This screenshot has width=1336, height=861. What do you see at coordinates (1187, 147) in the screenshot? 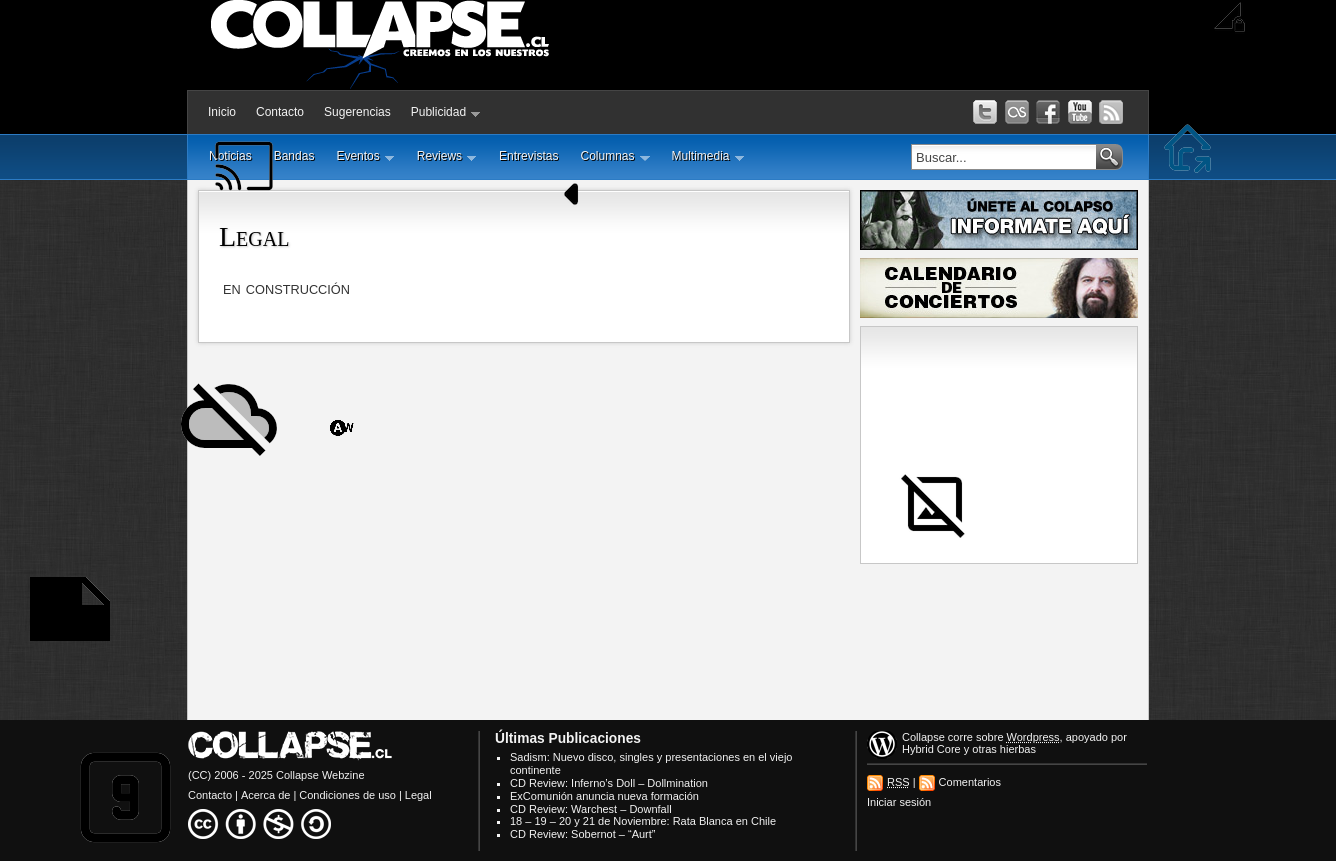
I see `share a home or property listing` at bounding box center [1187, 147].